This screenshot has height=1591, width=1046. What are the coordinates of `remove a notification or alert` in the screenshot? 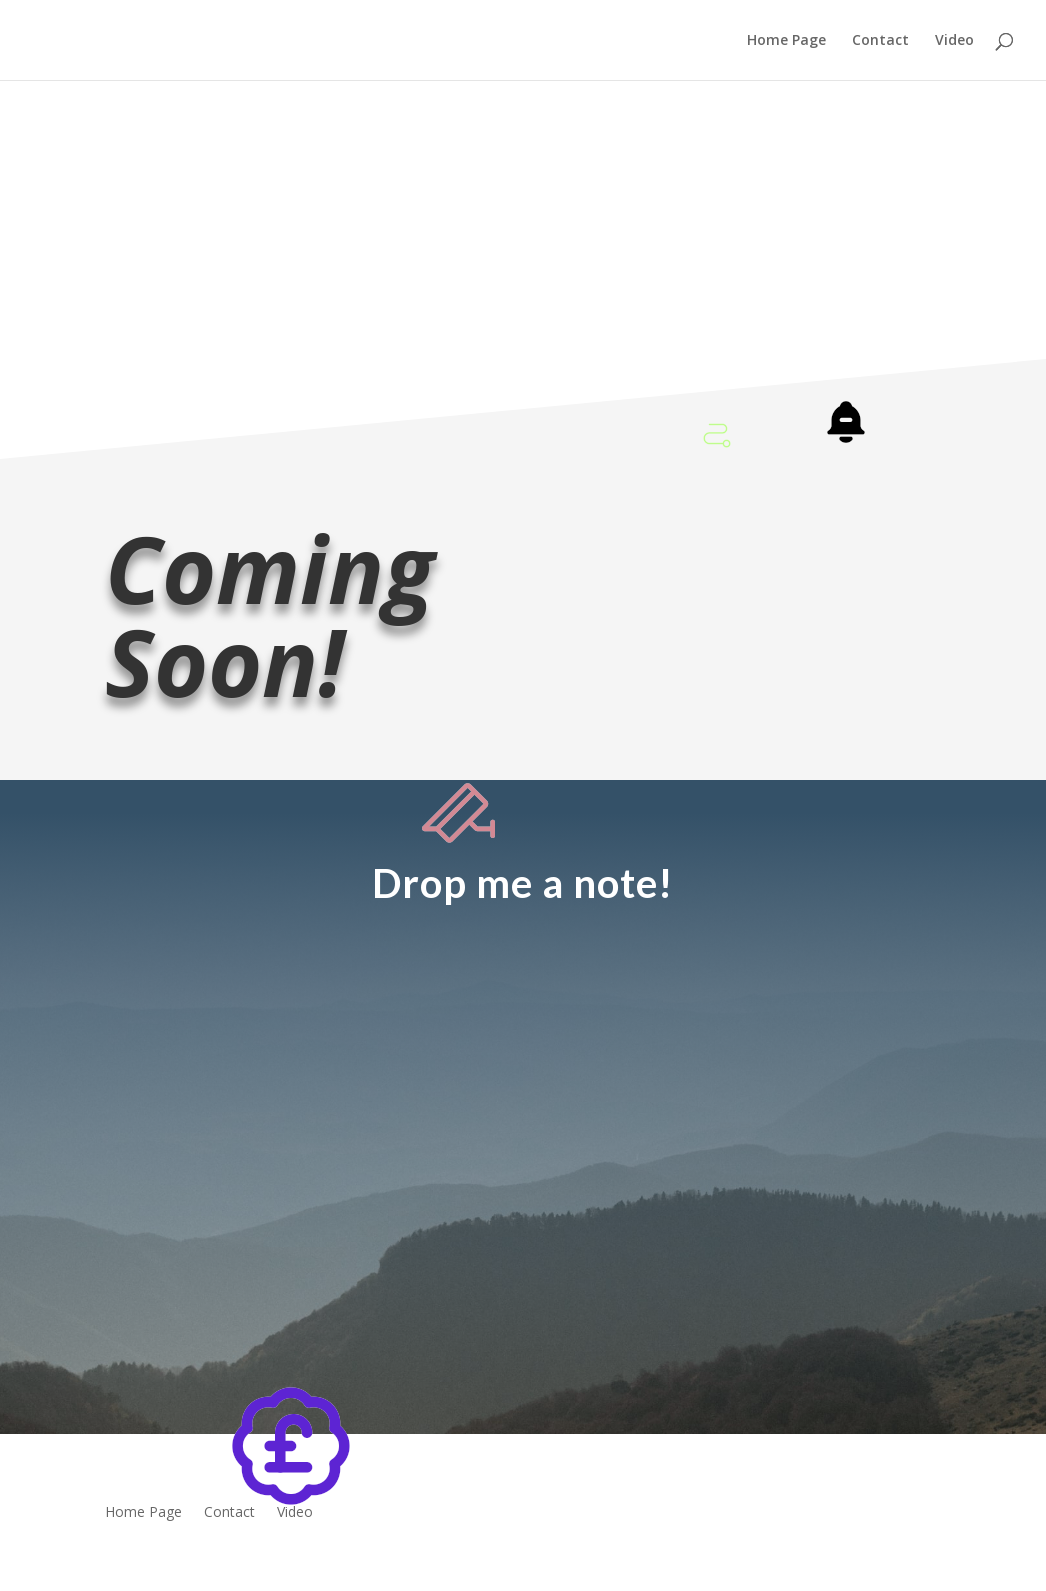 It's located at (846, 422).